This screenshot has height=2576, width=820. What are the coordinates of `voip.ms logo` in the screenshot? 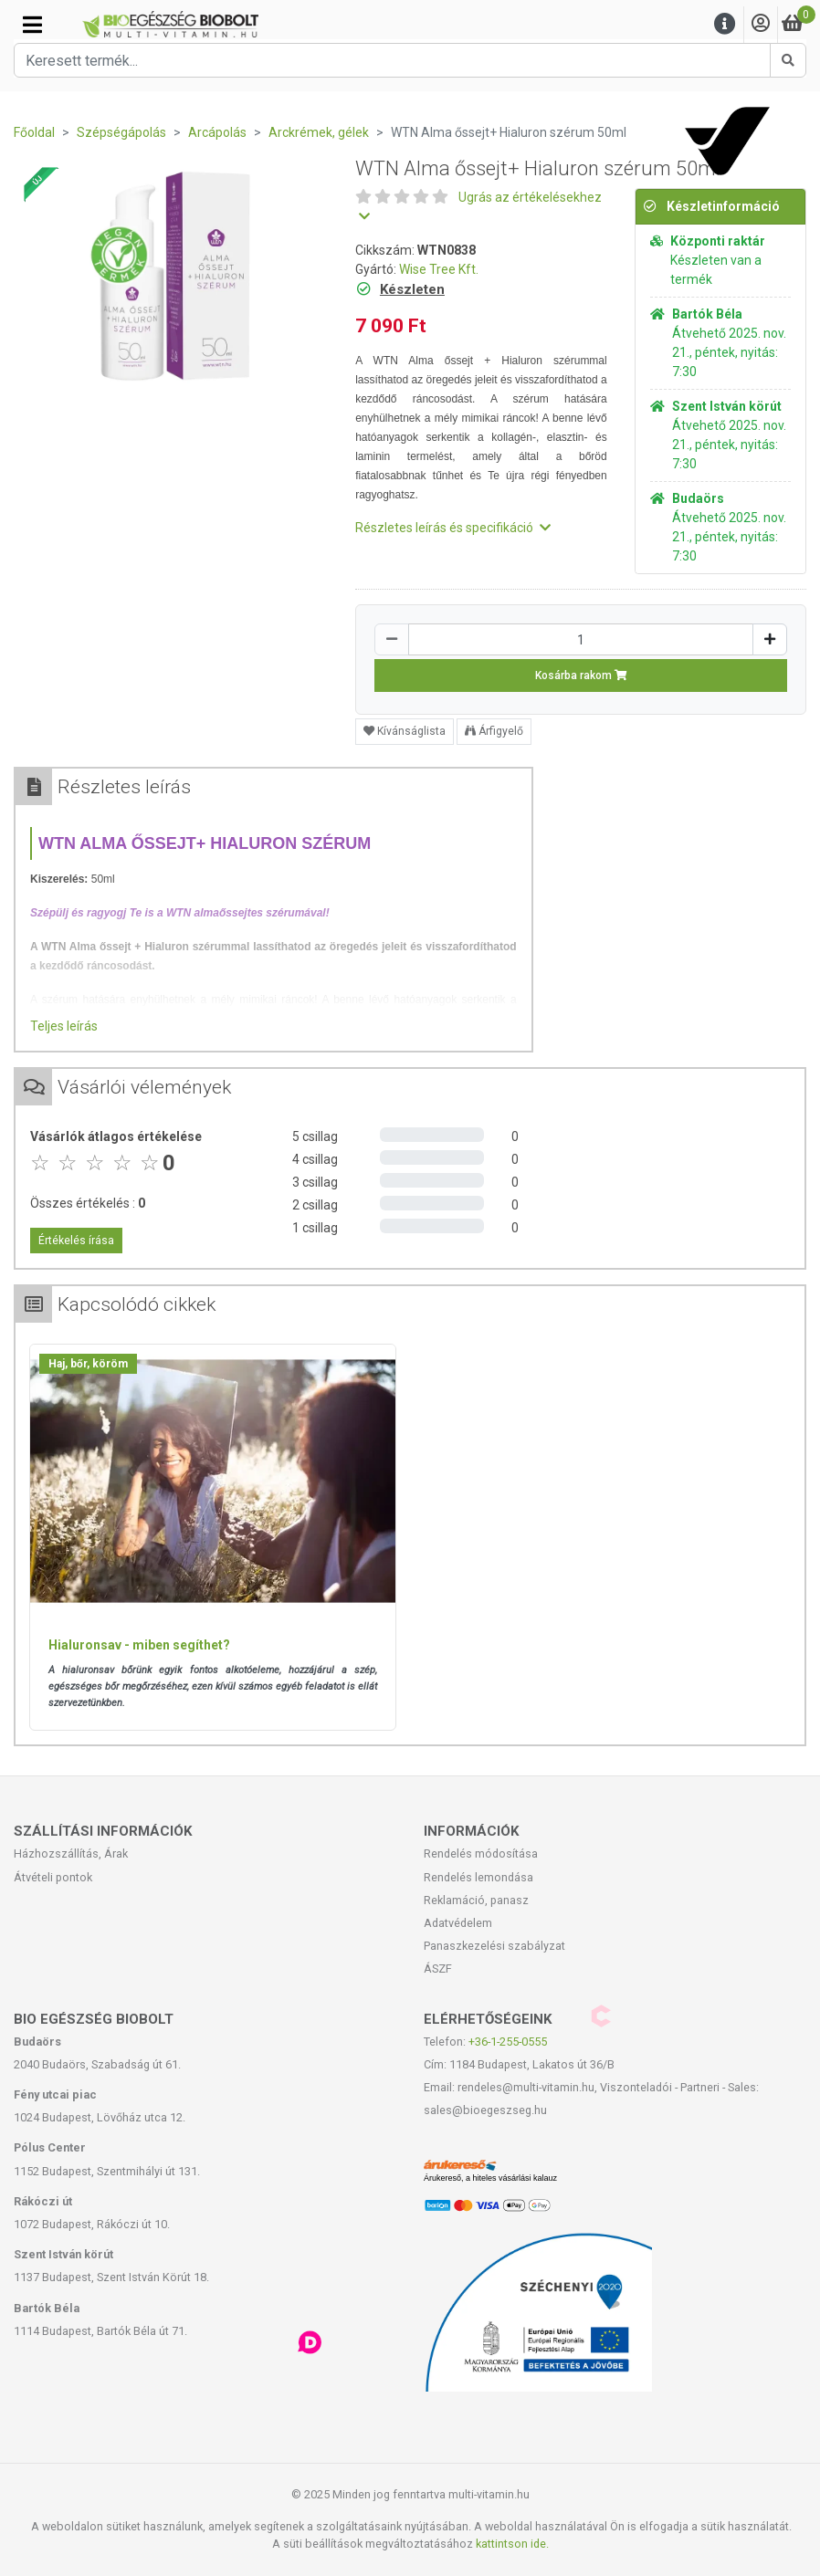 It's located at (727, 141).